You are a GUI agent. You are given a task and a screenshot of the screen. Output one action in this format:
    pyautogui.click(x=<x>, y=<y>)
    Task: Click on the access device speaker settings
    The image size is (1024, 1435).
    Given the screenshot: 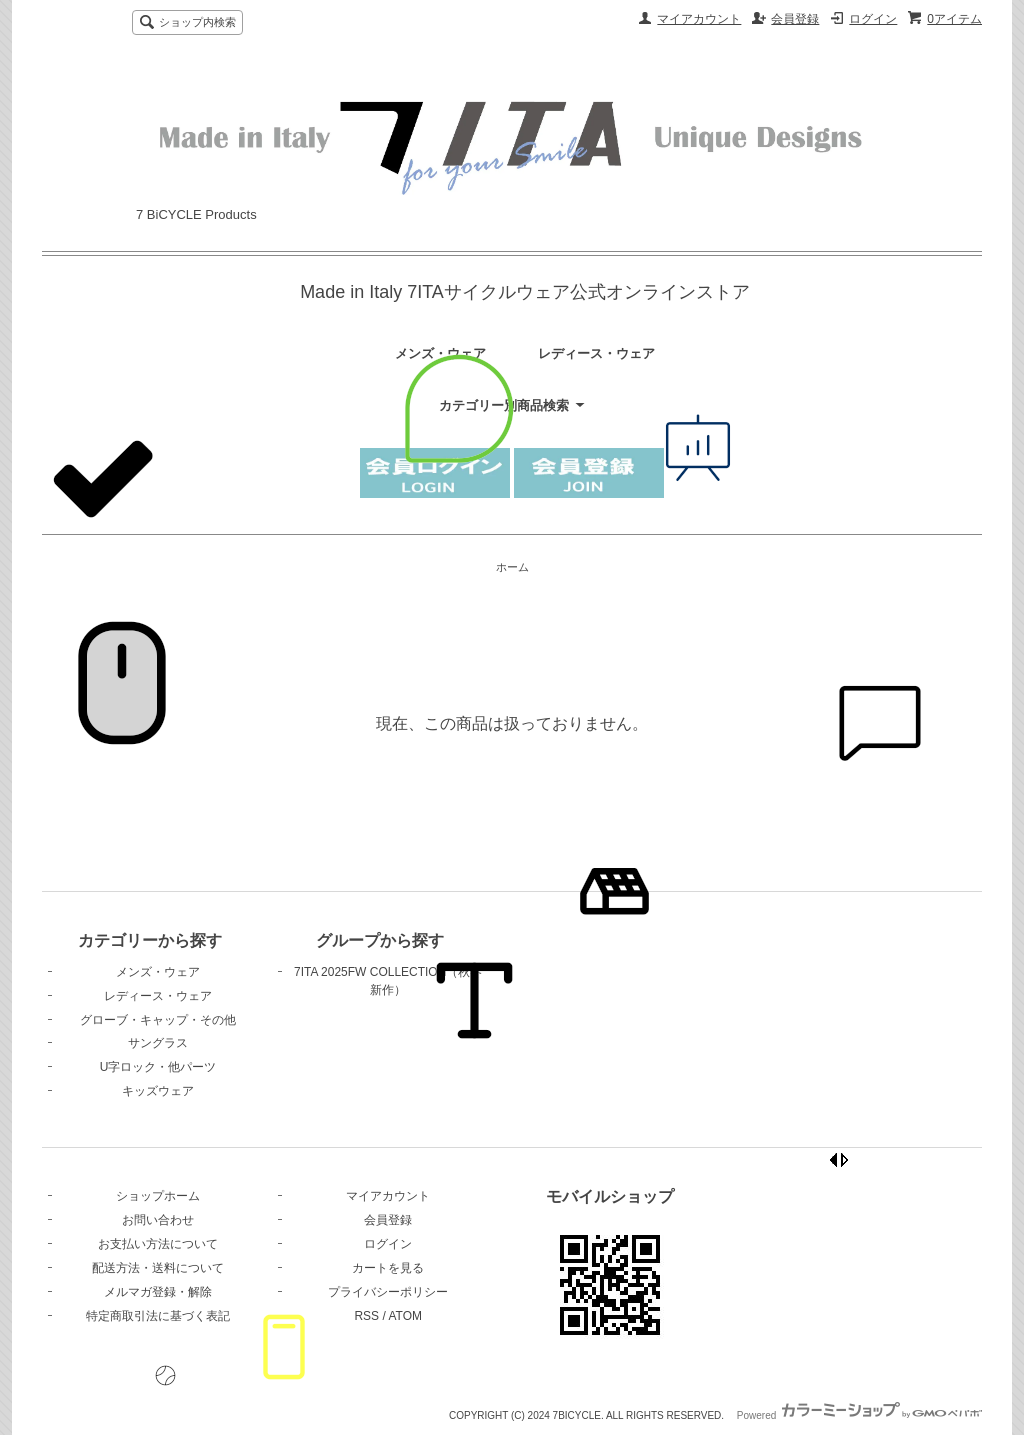 What is the action you would take?
    pyautogui.click(x=284, y=1347)
    